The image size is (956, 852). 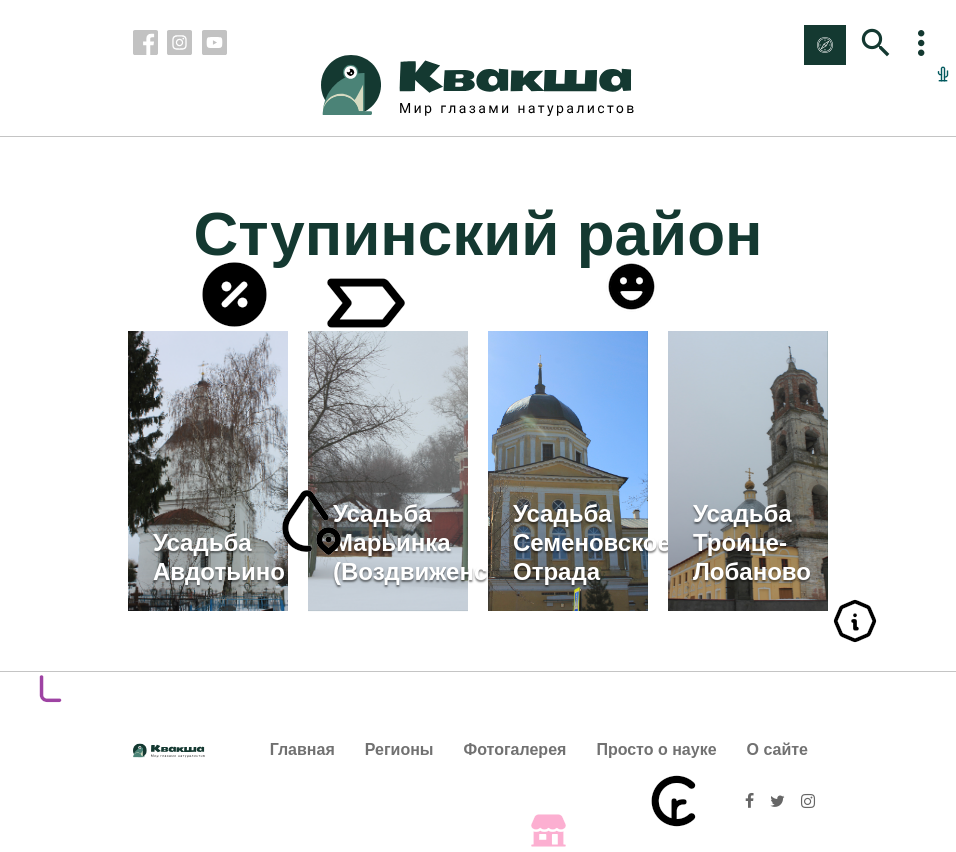 What do you see at coordinates (548, 830) in the screenshot?
I see `access the online store or shop` at bounding box center [548, 830].